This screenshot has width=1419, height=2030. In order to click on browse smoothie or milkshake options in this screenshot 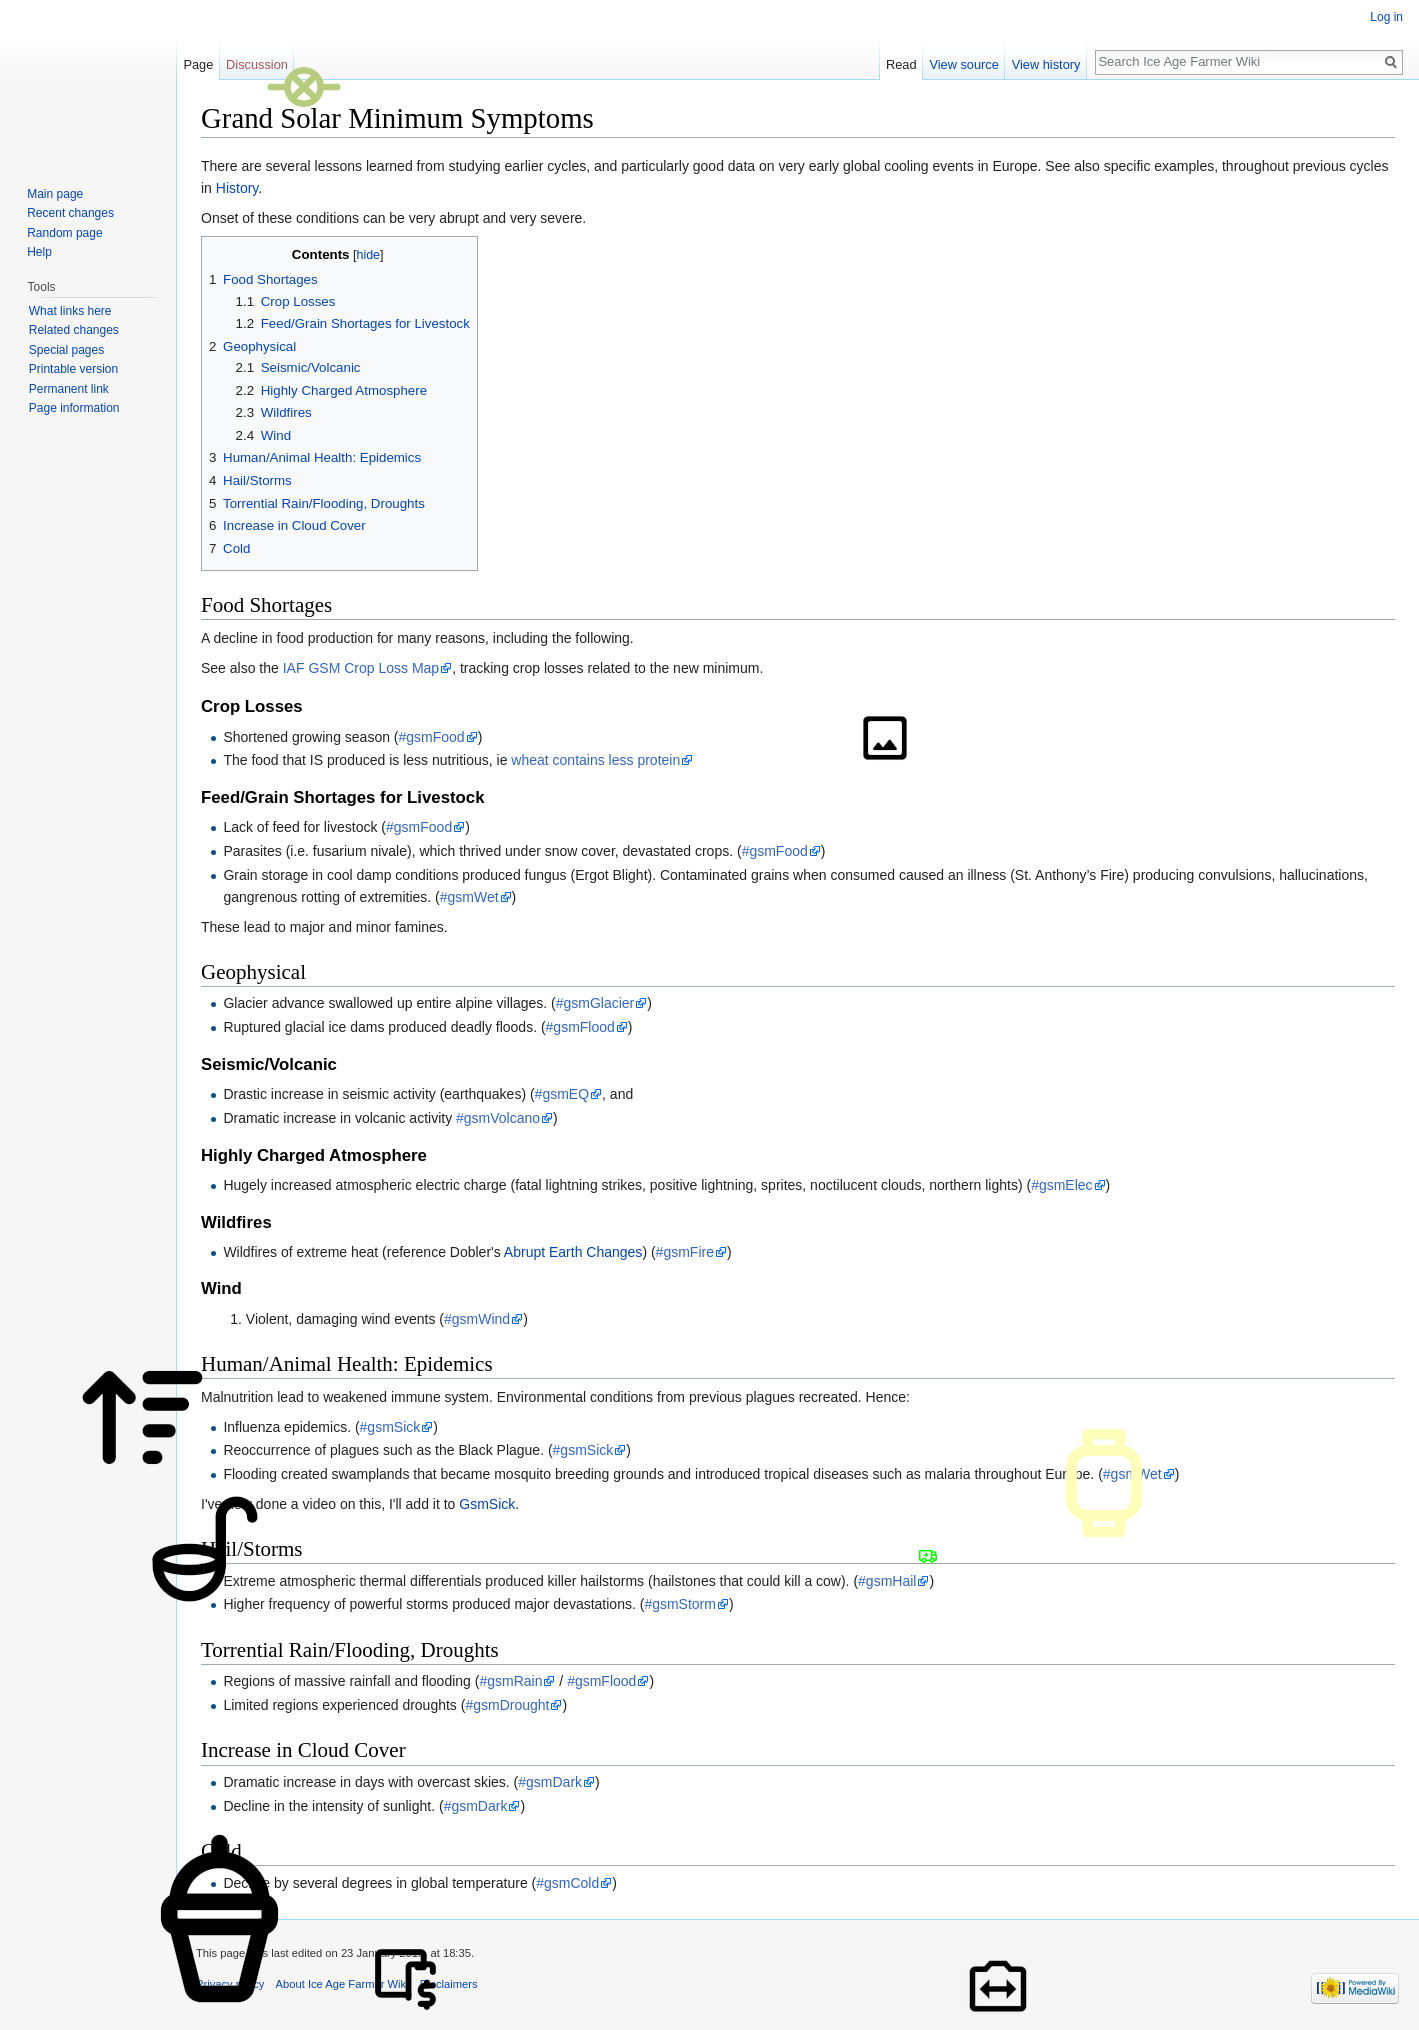, I will do `click(219, 1918)`.